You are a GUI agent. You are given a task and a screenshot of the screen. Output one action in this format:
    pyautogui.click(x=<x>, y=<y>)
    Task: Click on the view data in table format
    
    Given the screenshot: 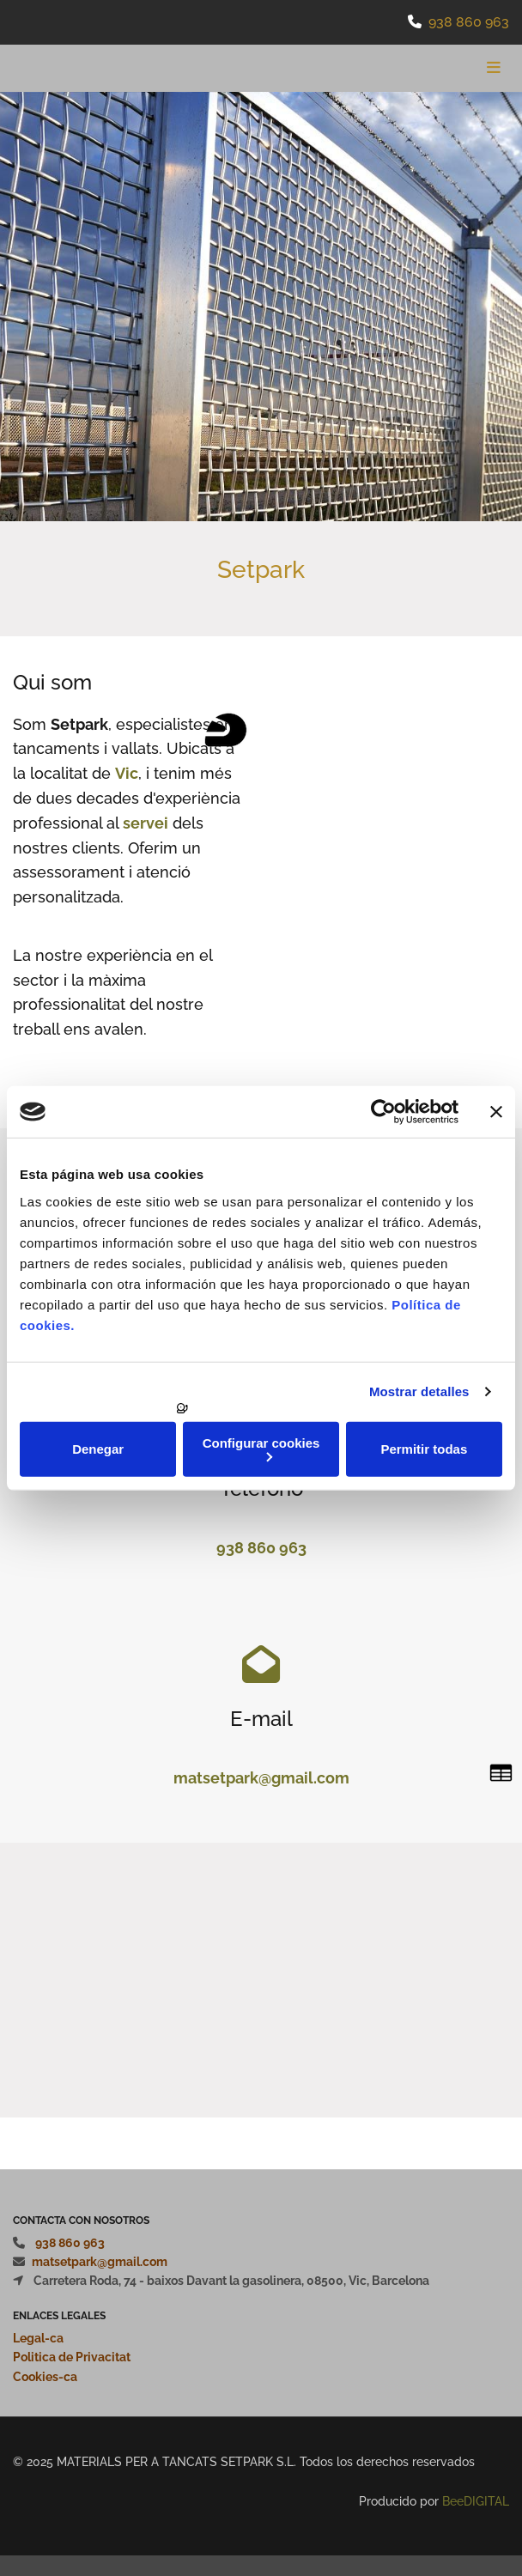 What is the action you would take?
    pyautogui.click(x=501, y=1772)
    